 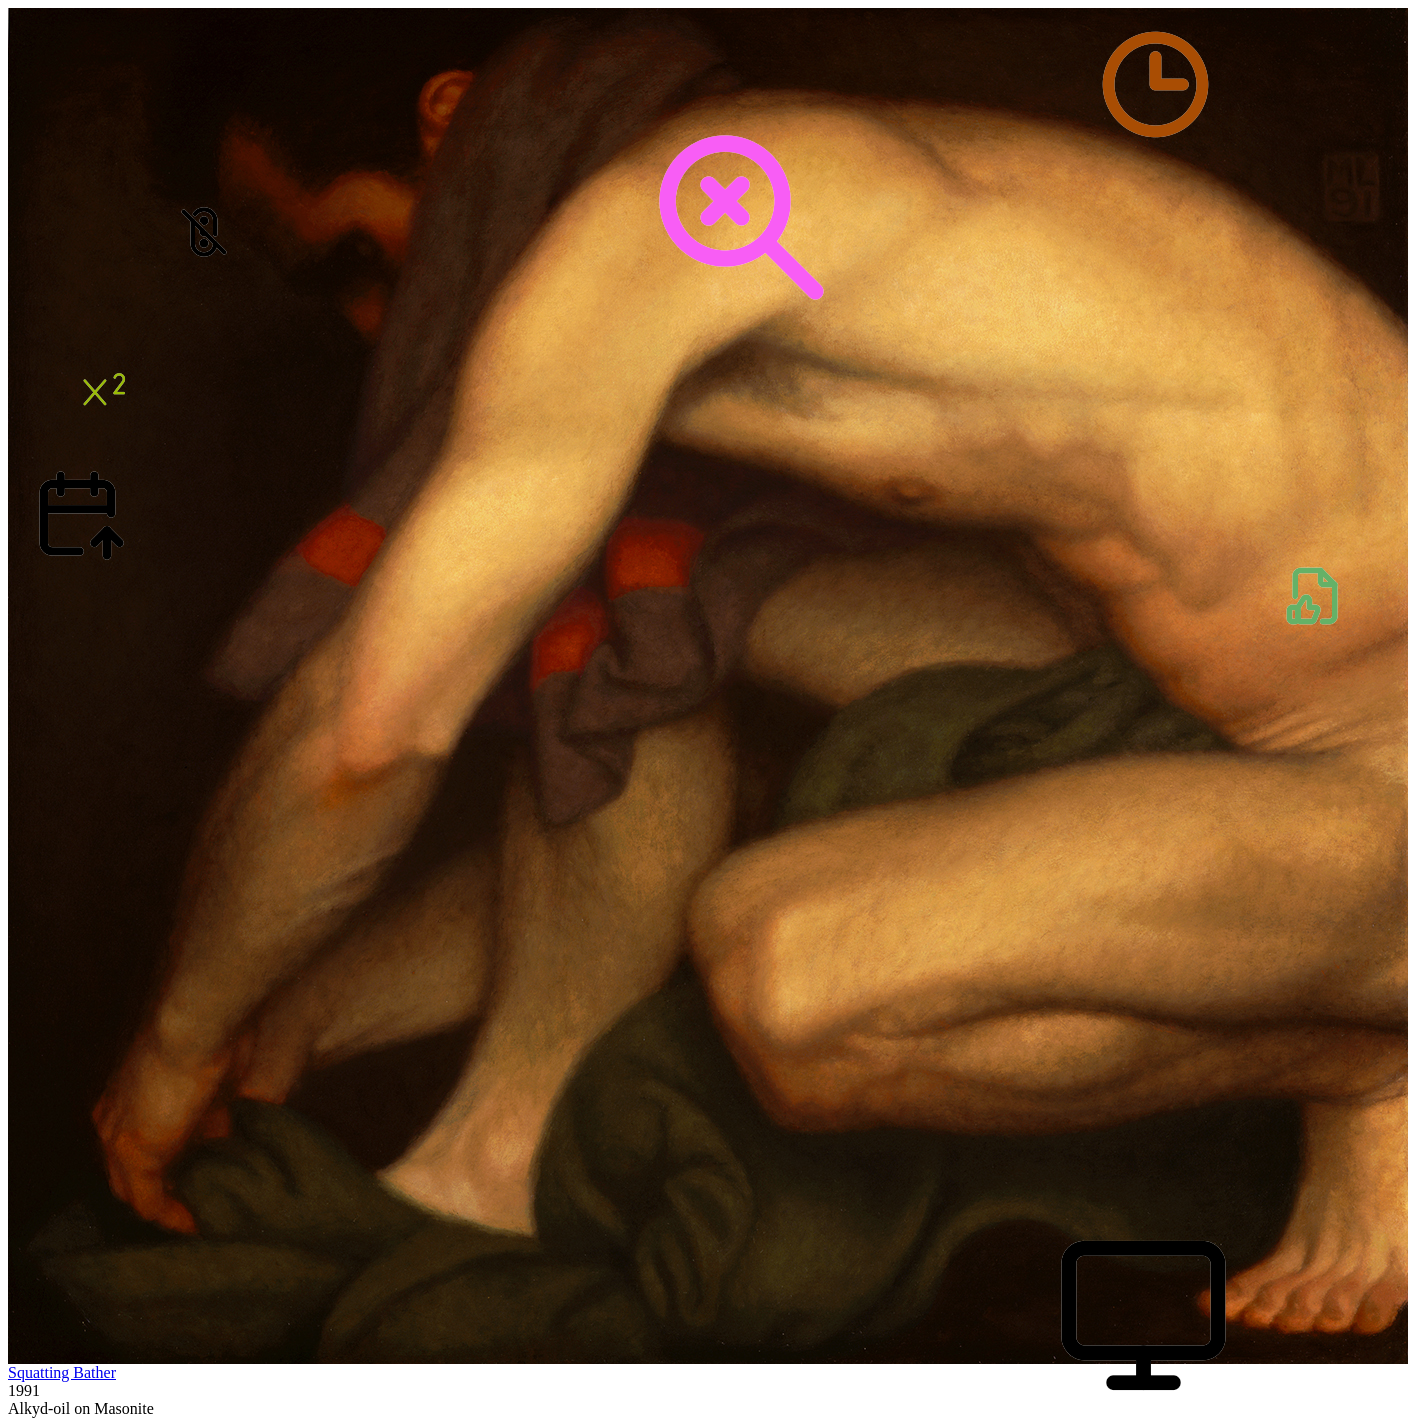 I want to click on view time or clock settings, so click(x=1155, y=84).